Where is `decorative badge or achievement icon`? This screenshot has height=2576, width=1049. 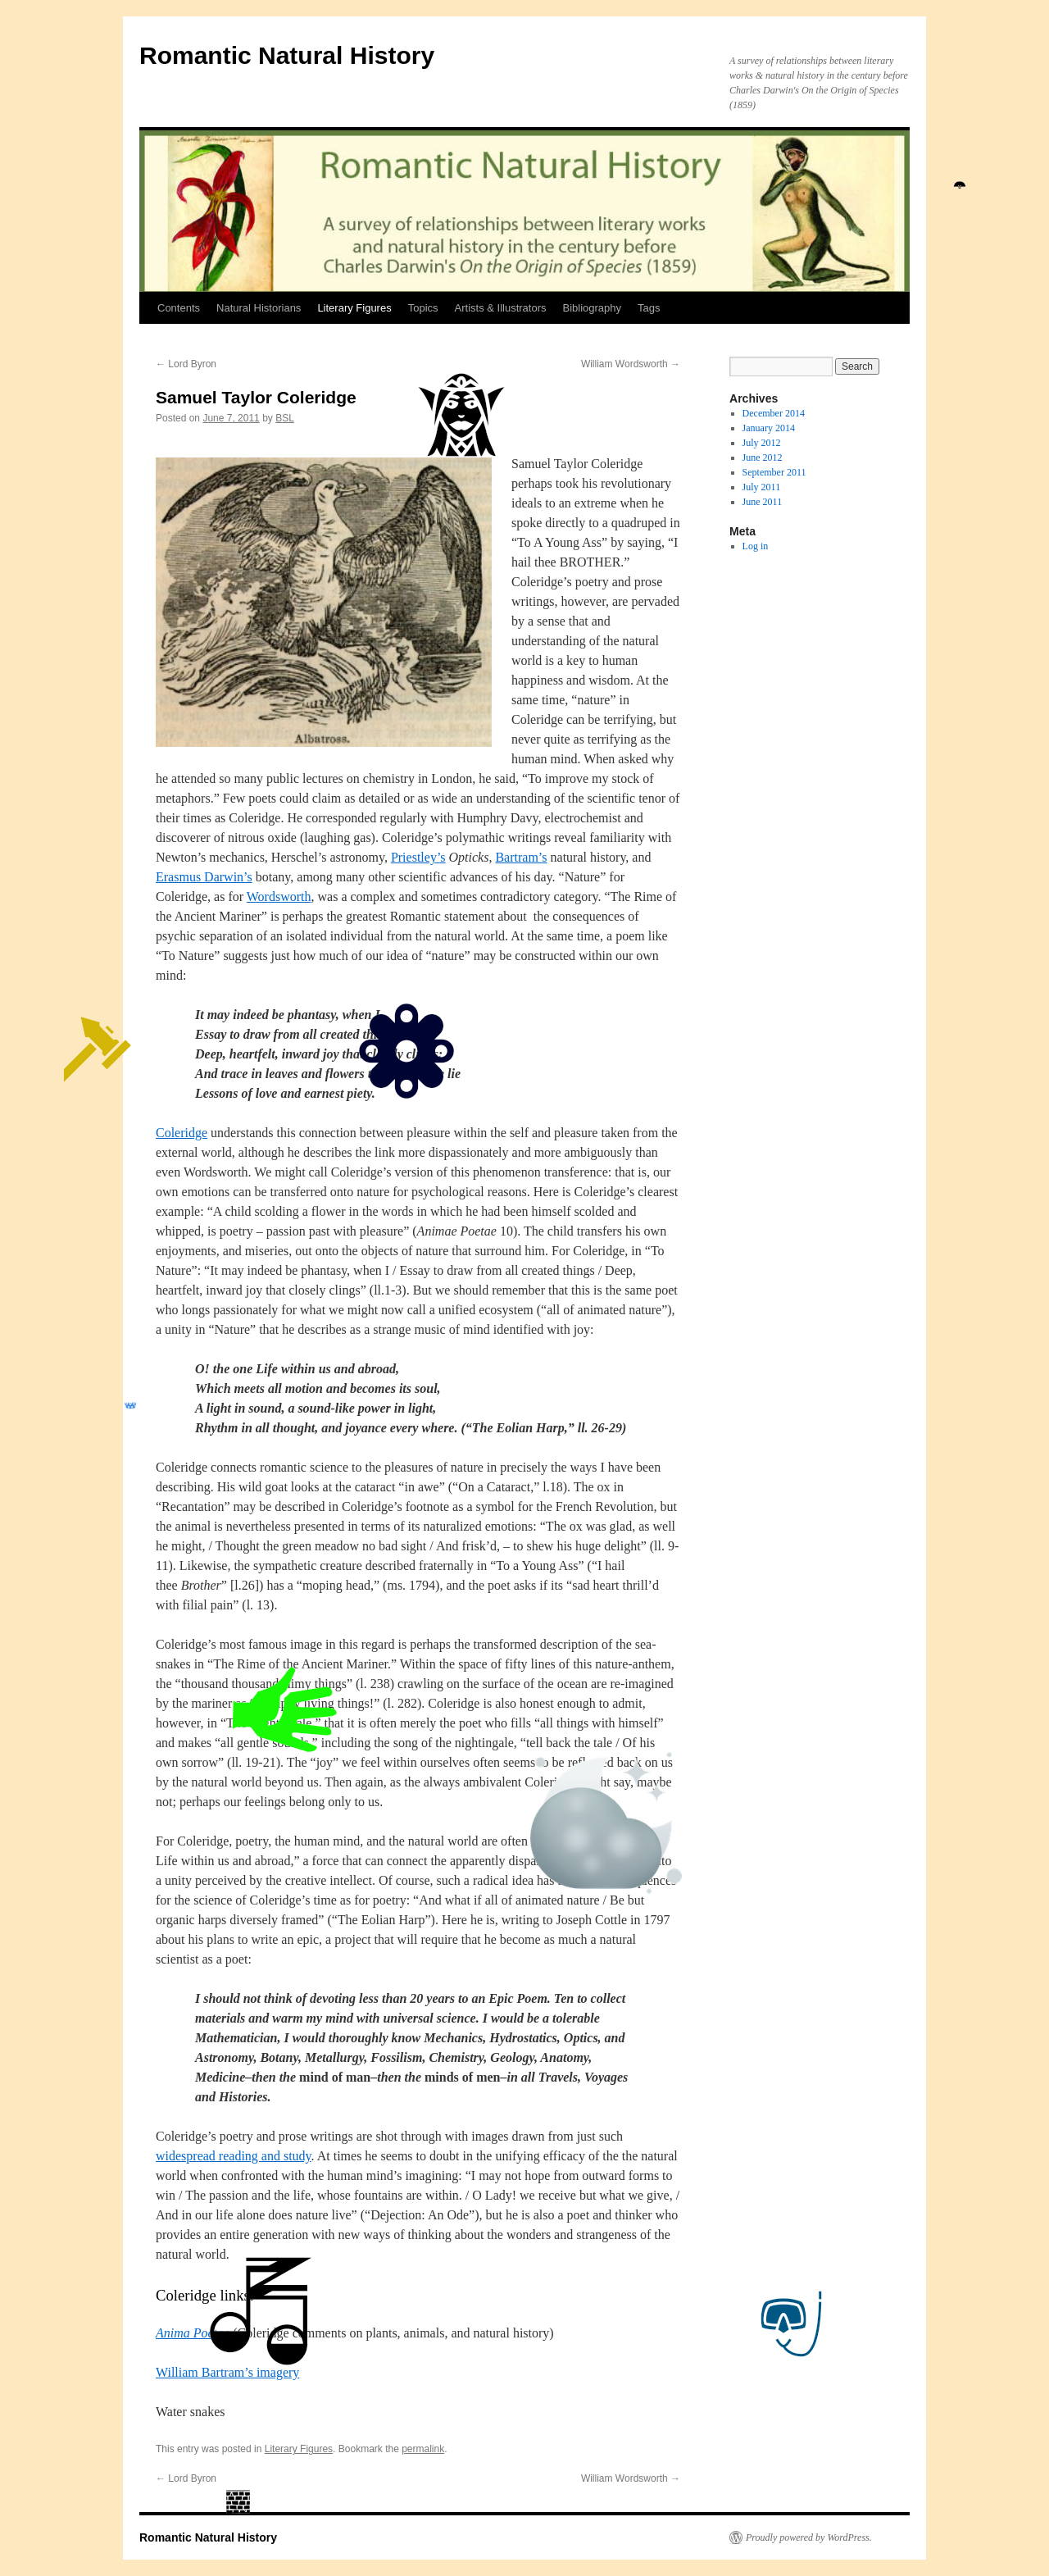 decorative badge or achievement icon is located at coordinates (406, 1051).